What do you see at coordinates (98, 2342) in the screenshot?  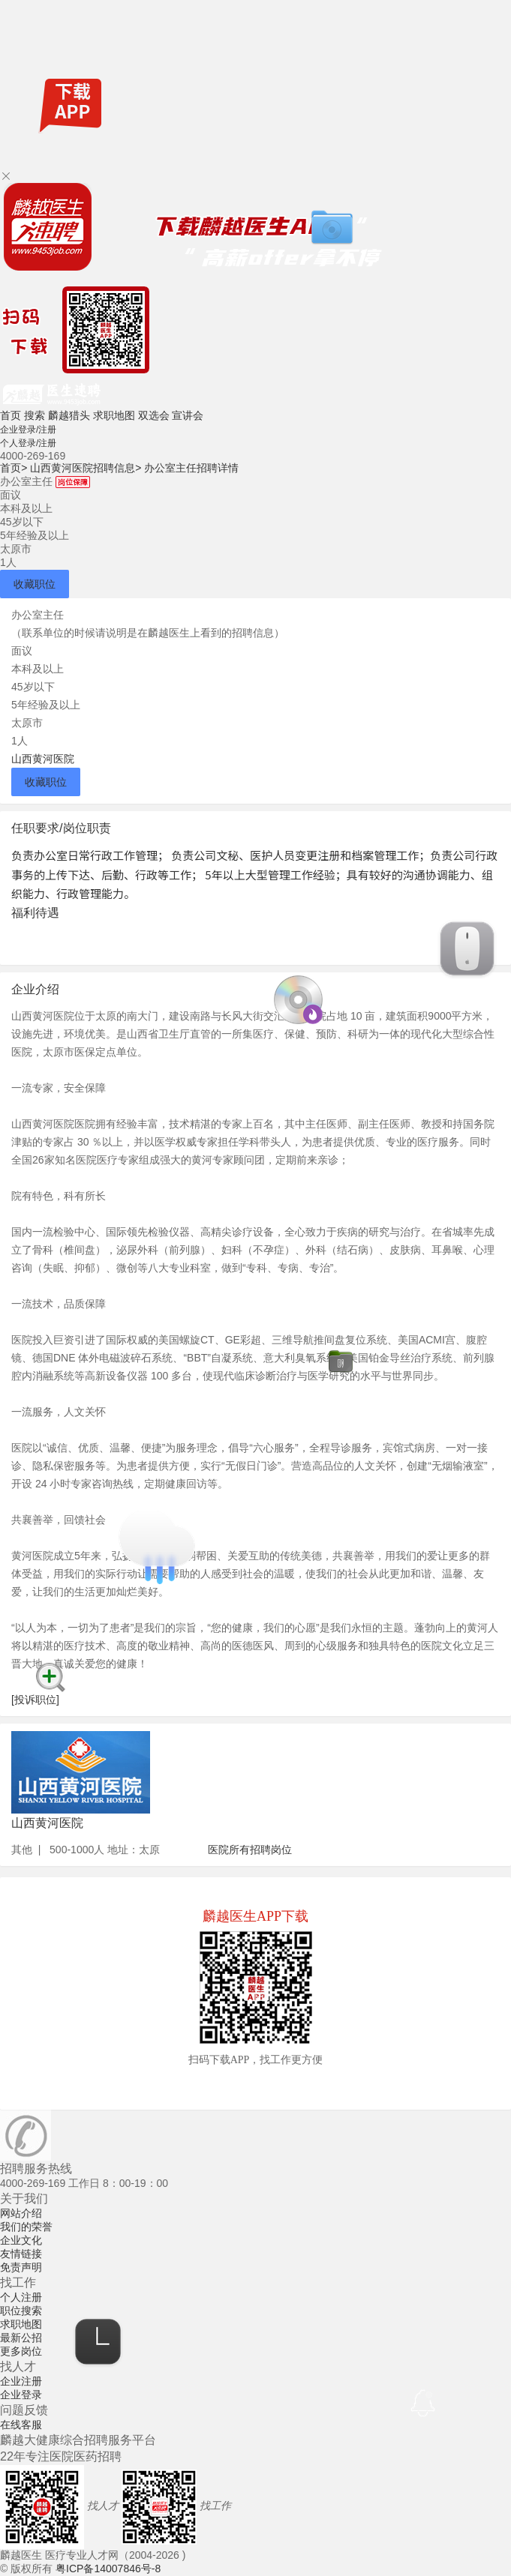 I see `open date and time settings` at bounding box center [98, 2342].